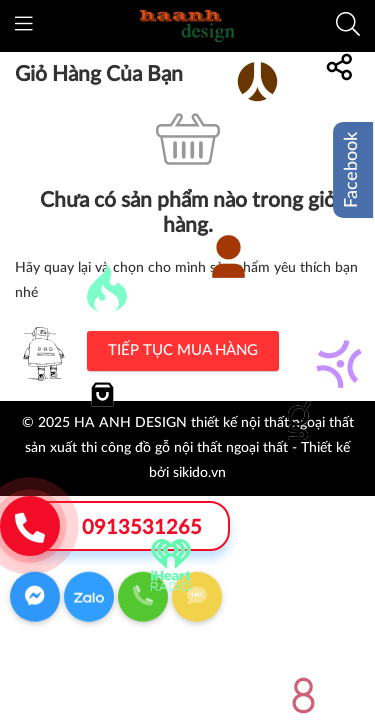  I want to click on view your profile, so click(228, 257).